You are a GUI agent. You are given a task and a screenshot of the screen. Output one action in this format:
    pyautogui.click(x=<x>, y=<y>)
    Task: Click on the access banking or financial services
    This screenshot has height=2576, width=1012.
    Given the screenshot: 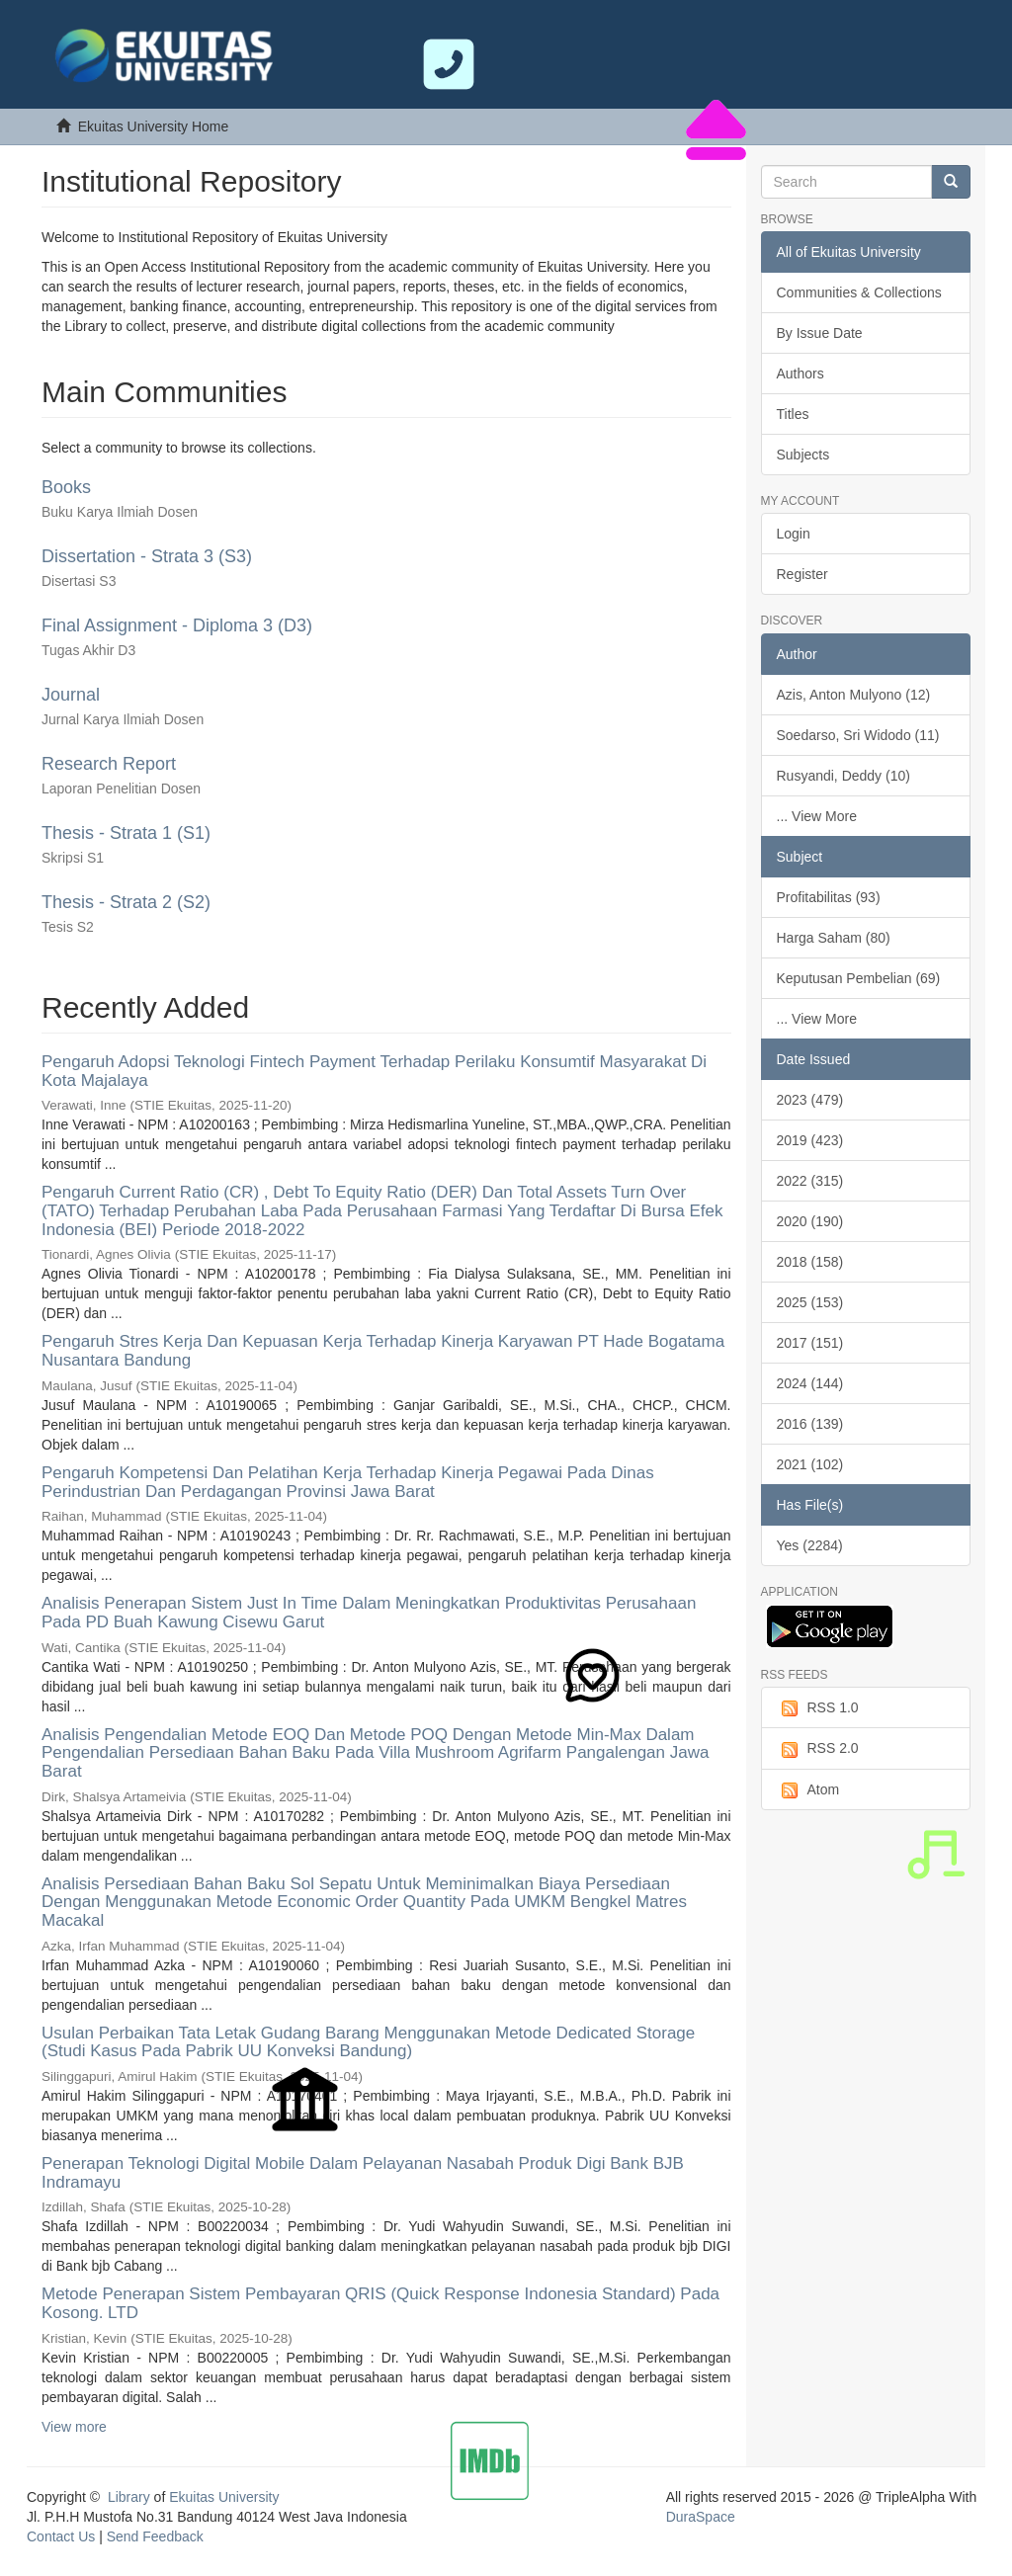 What is the action you would take?
    pyautogui.click(x=304, y=2098)
    